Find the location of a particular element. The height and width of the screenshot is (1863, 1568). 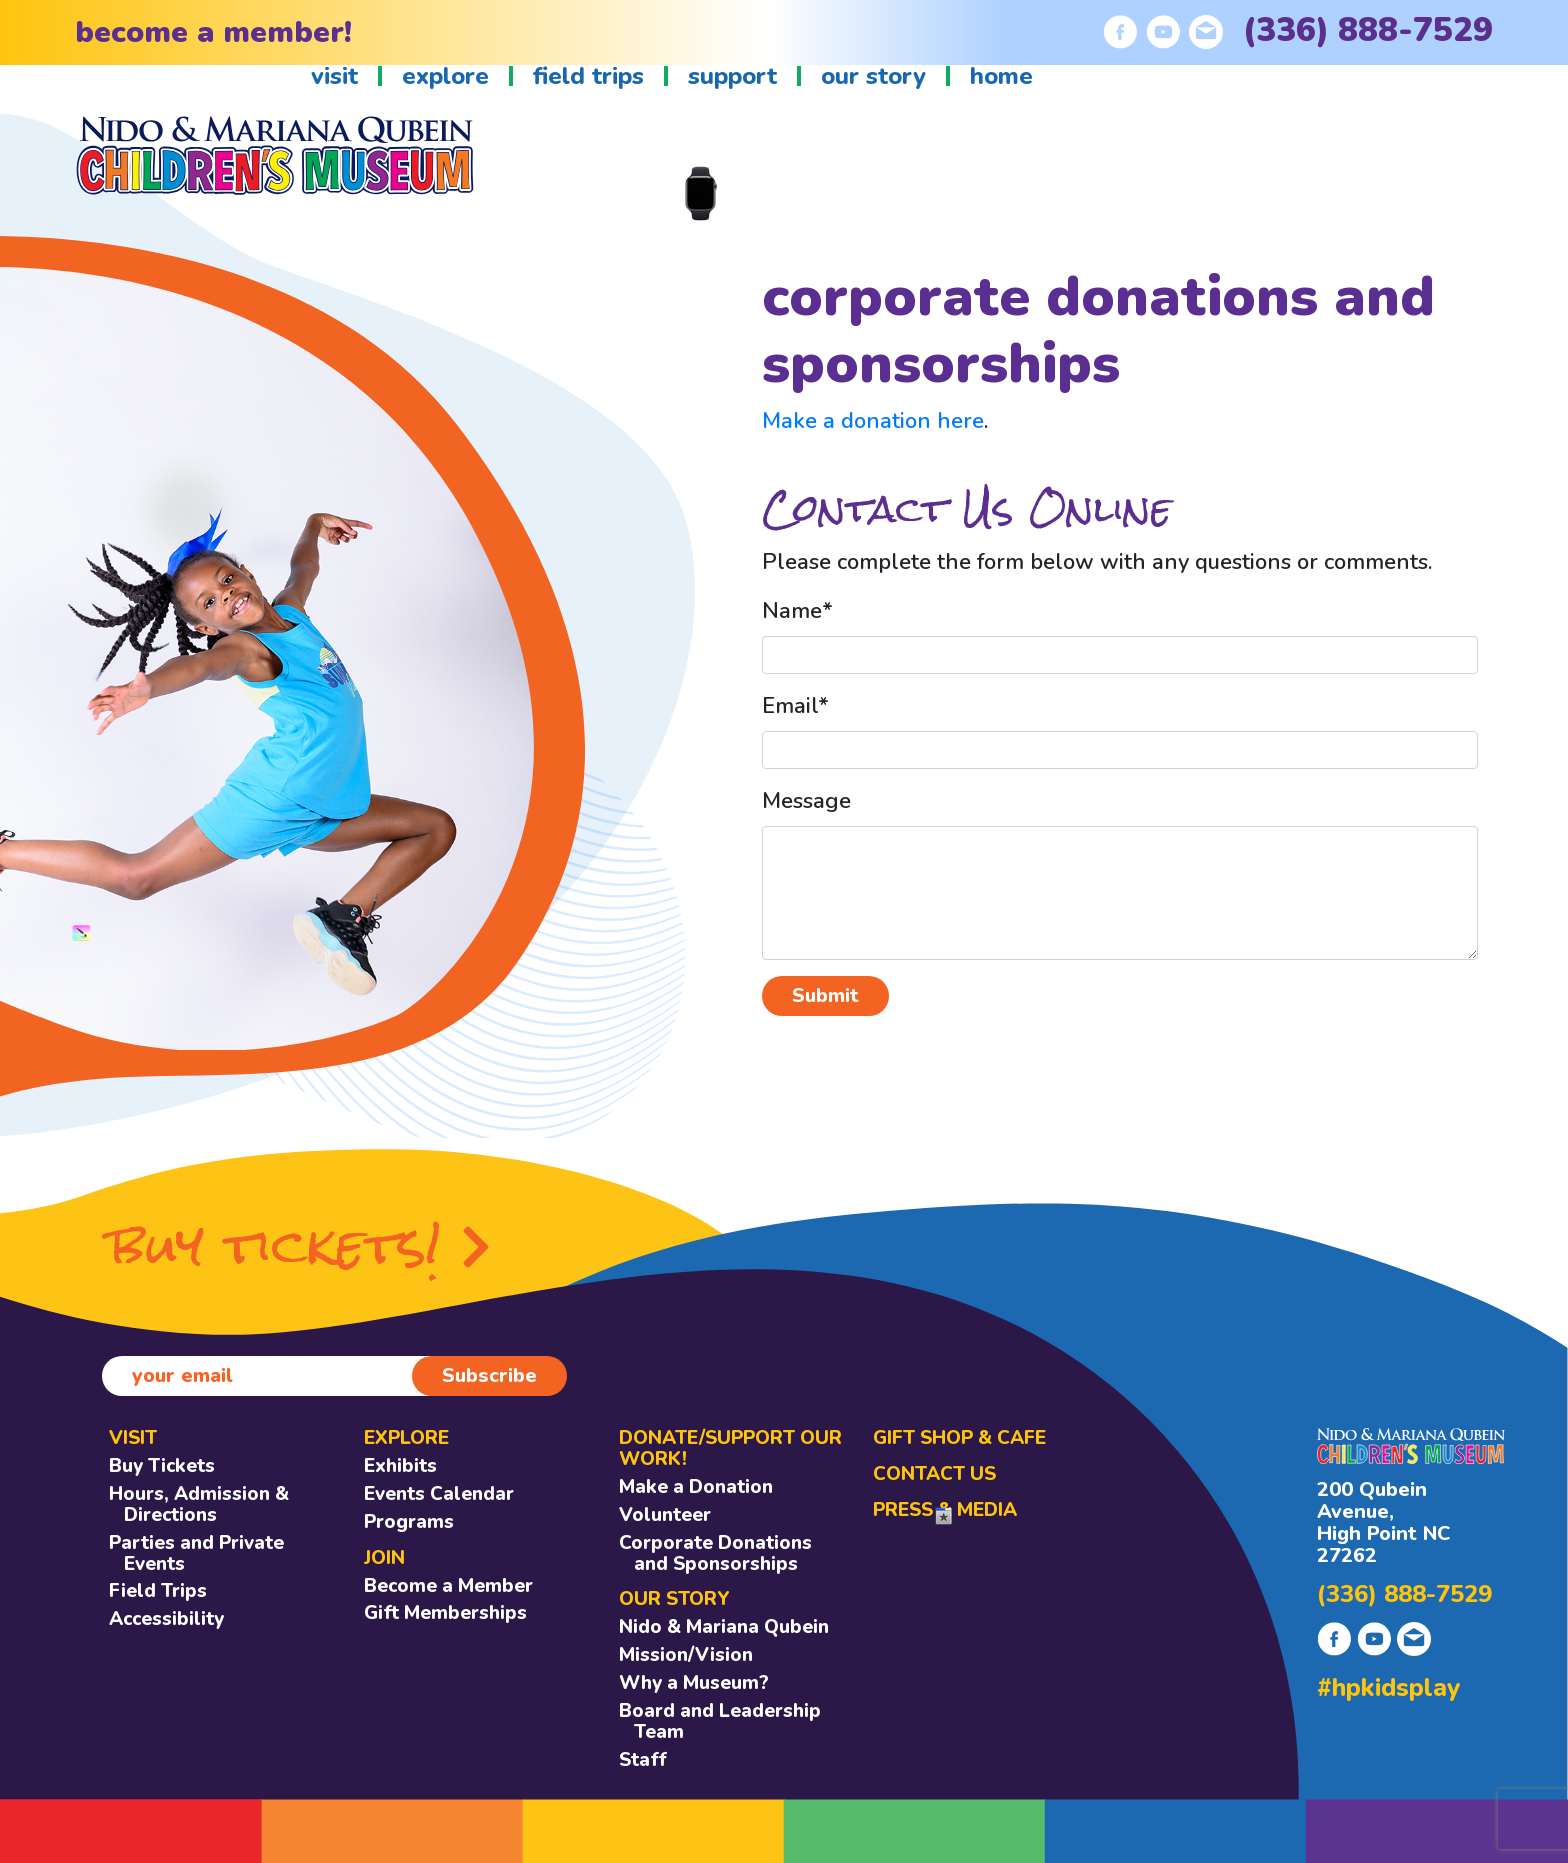

apple watch series 8 device icon is located at coordinates (700, 193).